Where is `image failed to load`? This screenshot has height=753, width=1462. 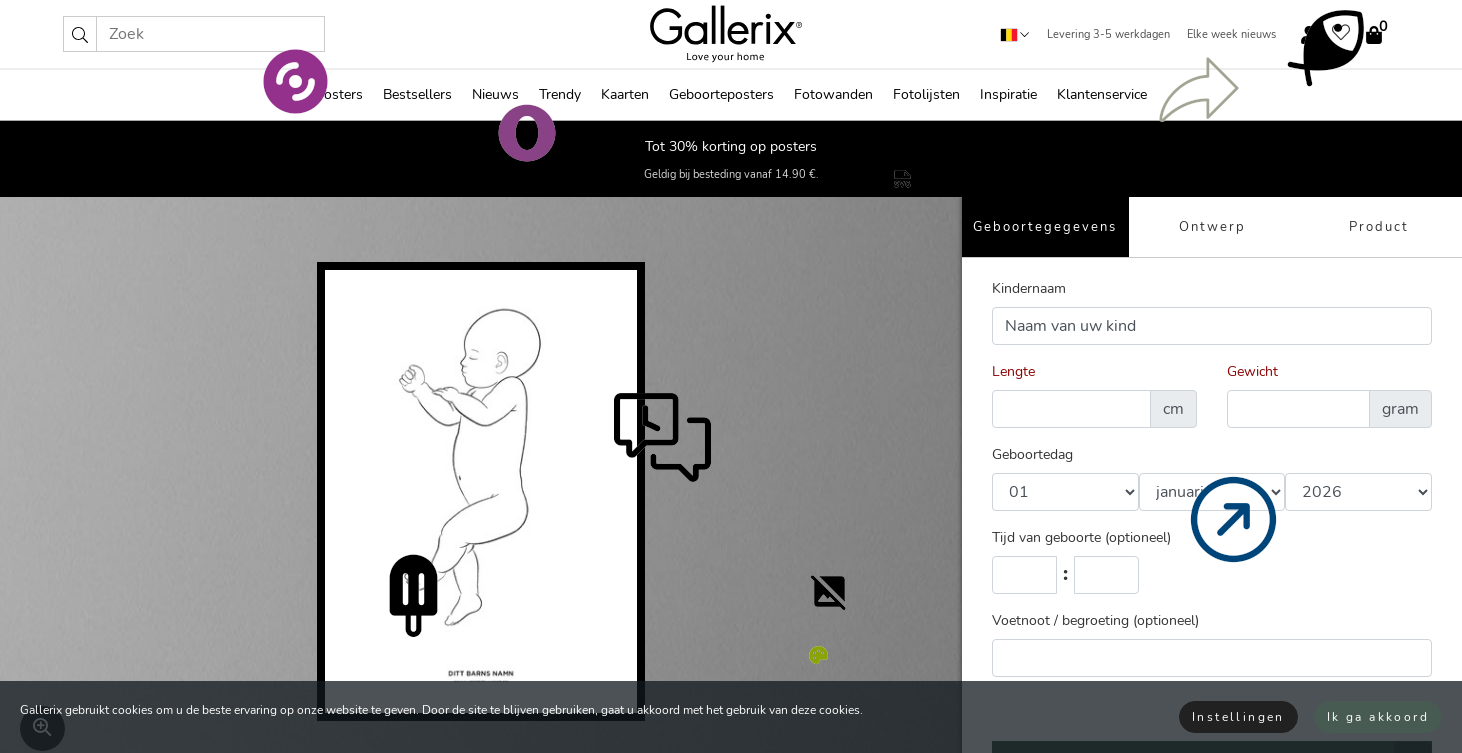
image failed to load is located at coordinates (829, 591).